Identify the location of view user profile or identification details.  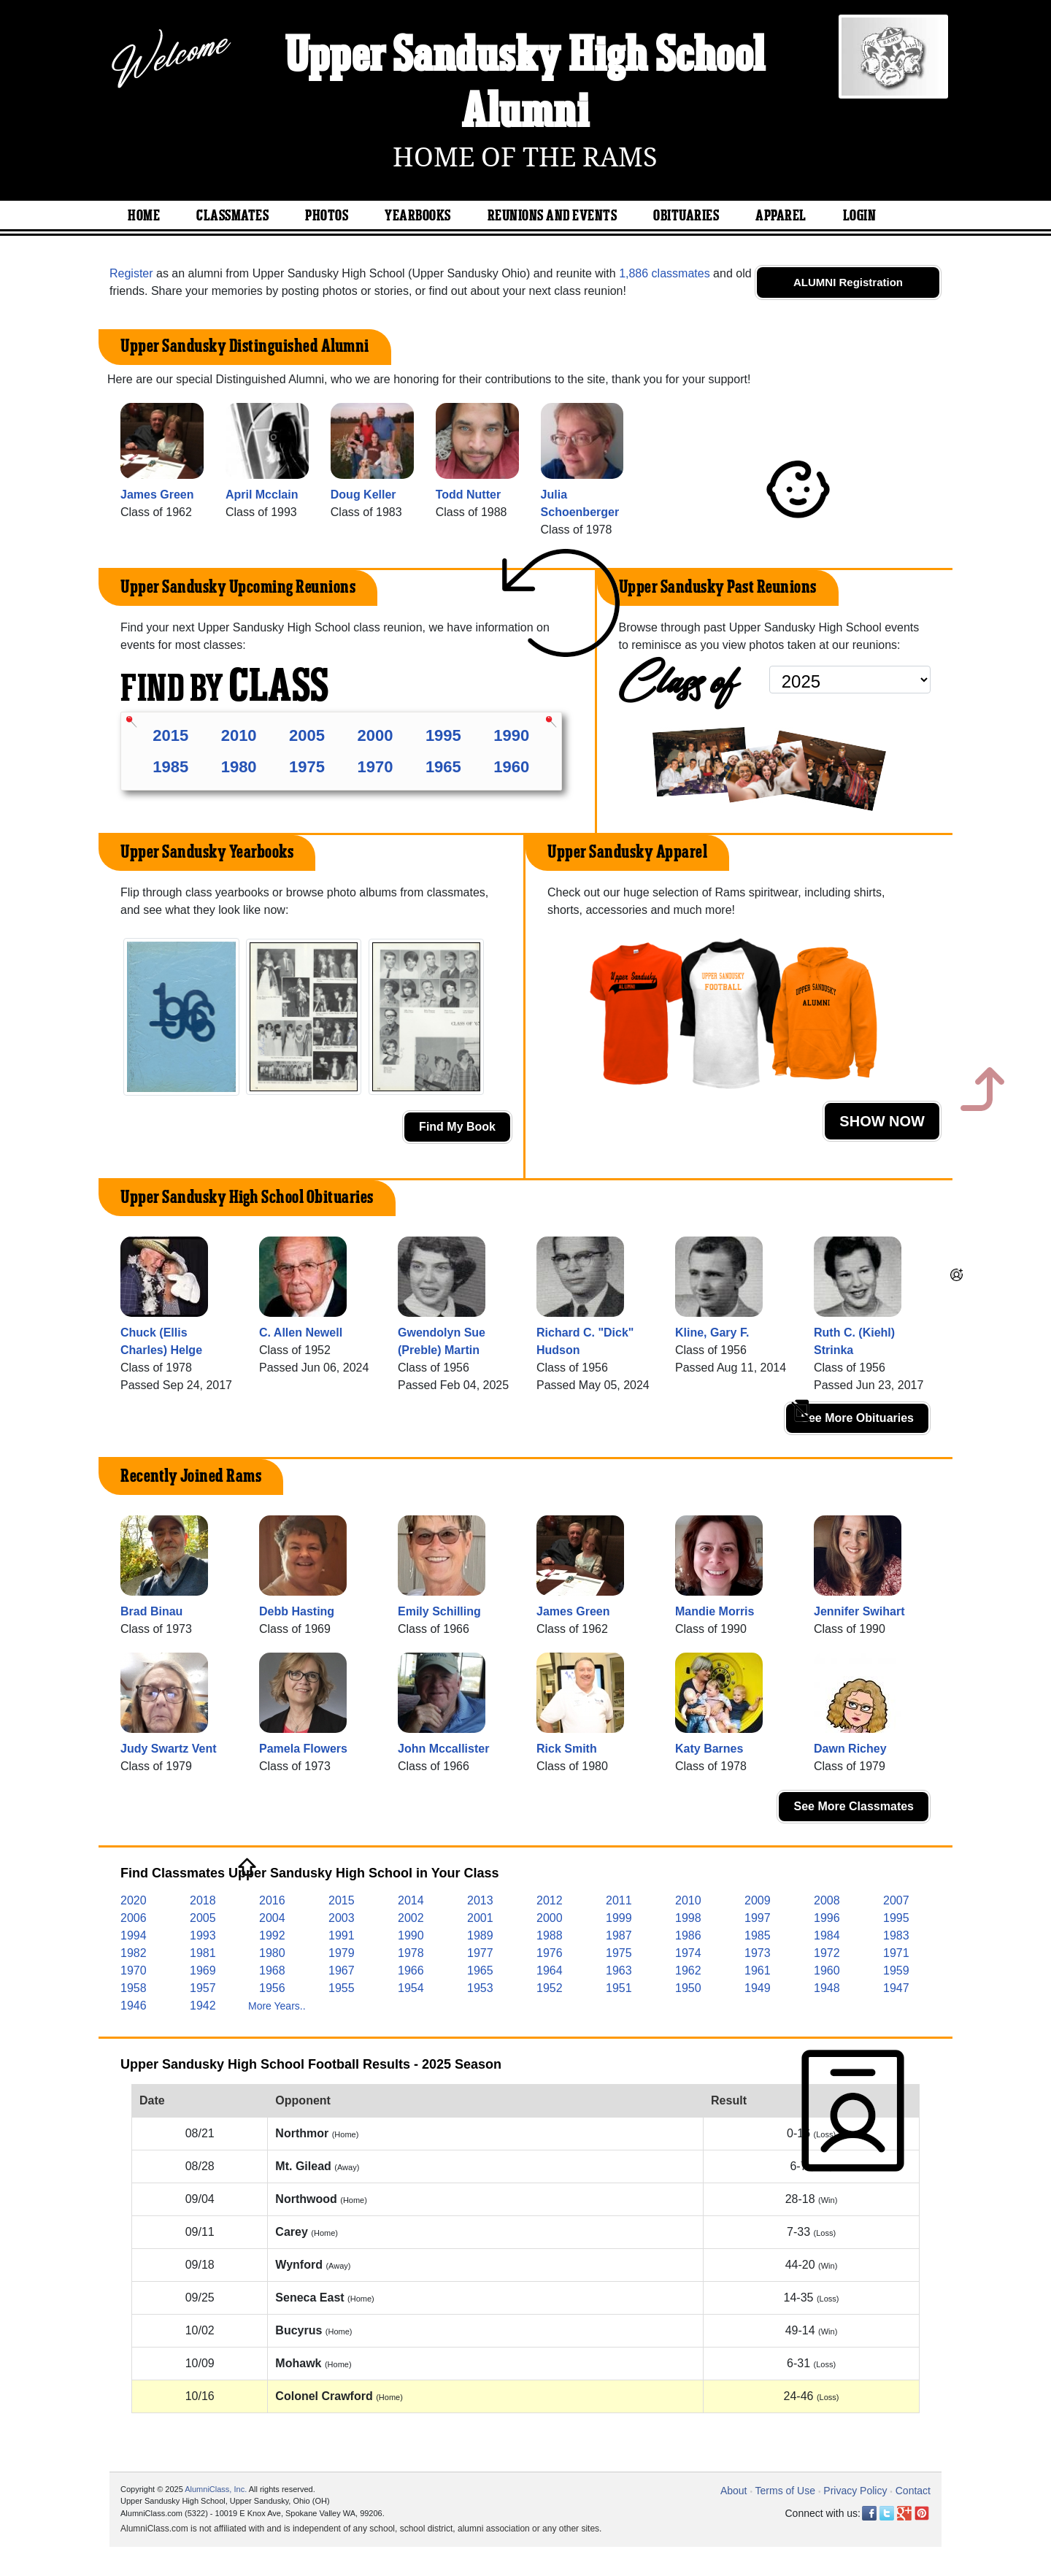
(852, 2110).